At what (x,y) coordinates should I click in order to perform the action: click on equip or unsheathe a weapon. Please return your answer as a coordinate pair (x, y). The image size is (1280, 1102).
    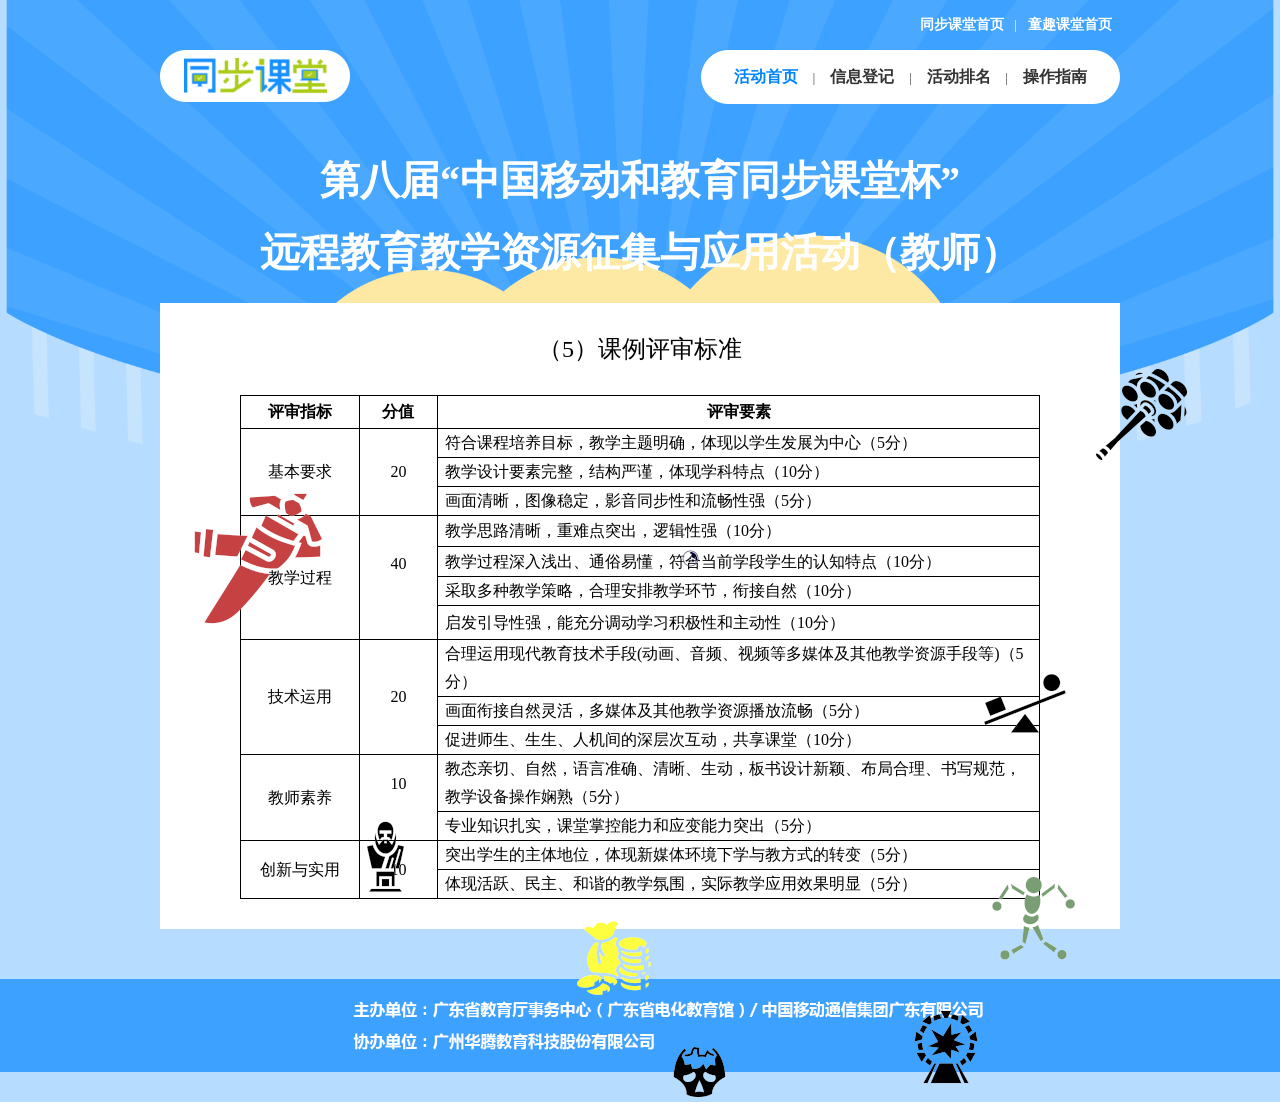
    Looking at the image, I should click on (257, 558).